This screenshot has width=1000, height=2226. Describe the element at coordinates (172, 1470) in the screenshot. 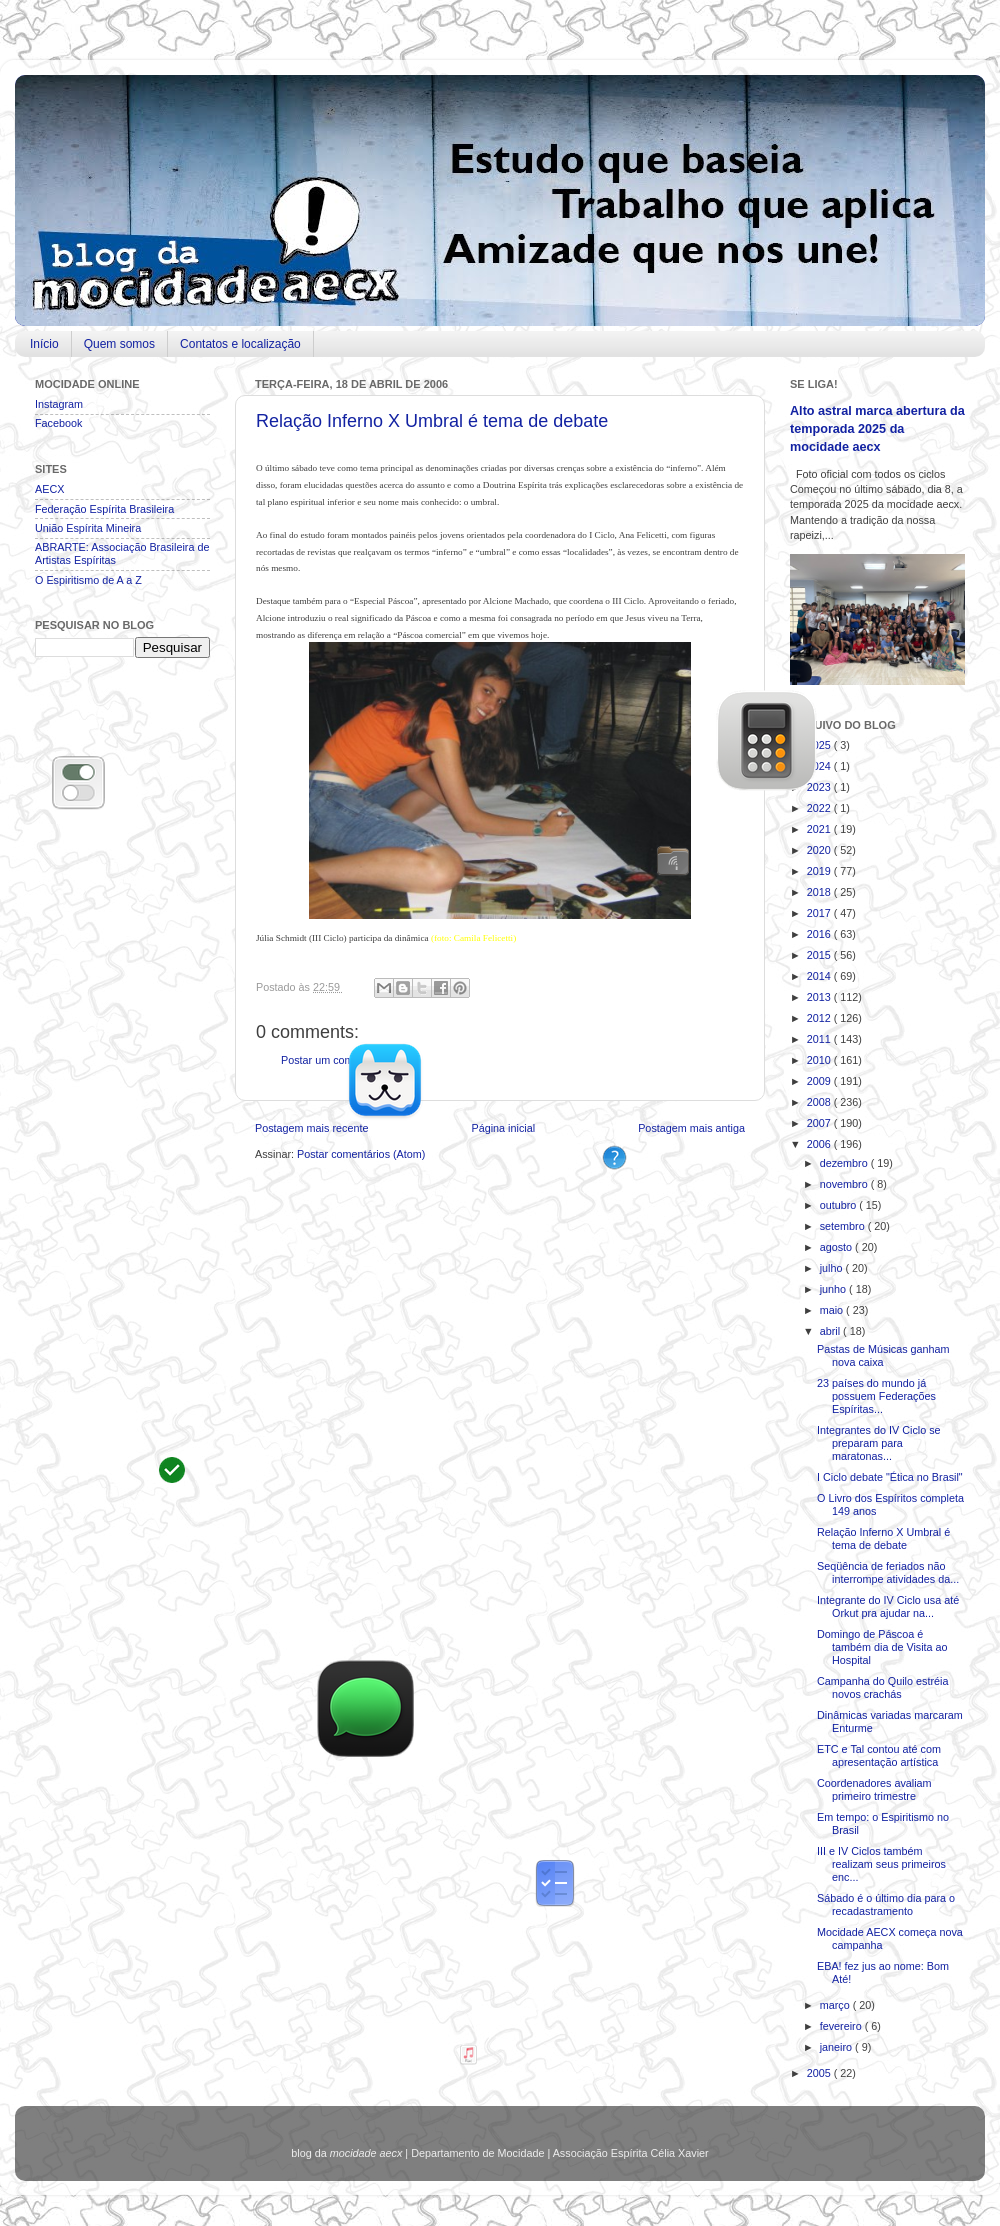

I see `apply email filters to messages` at that location.